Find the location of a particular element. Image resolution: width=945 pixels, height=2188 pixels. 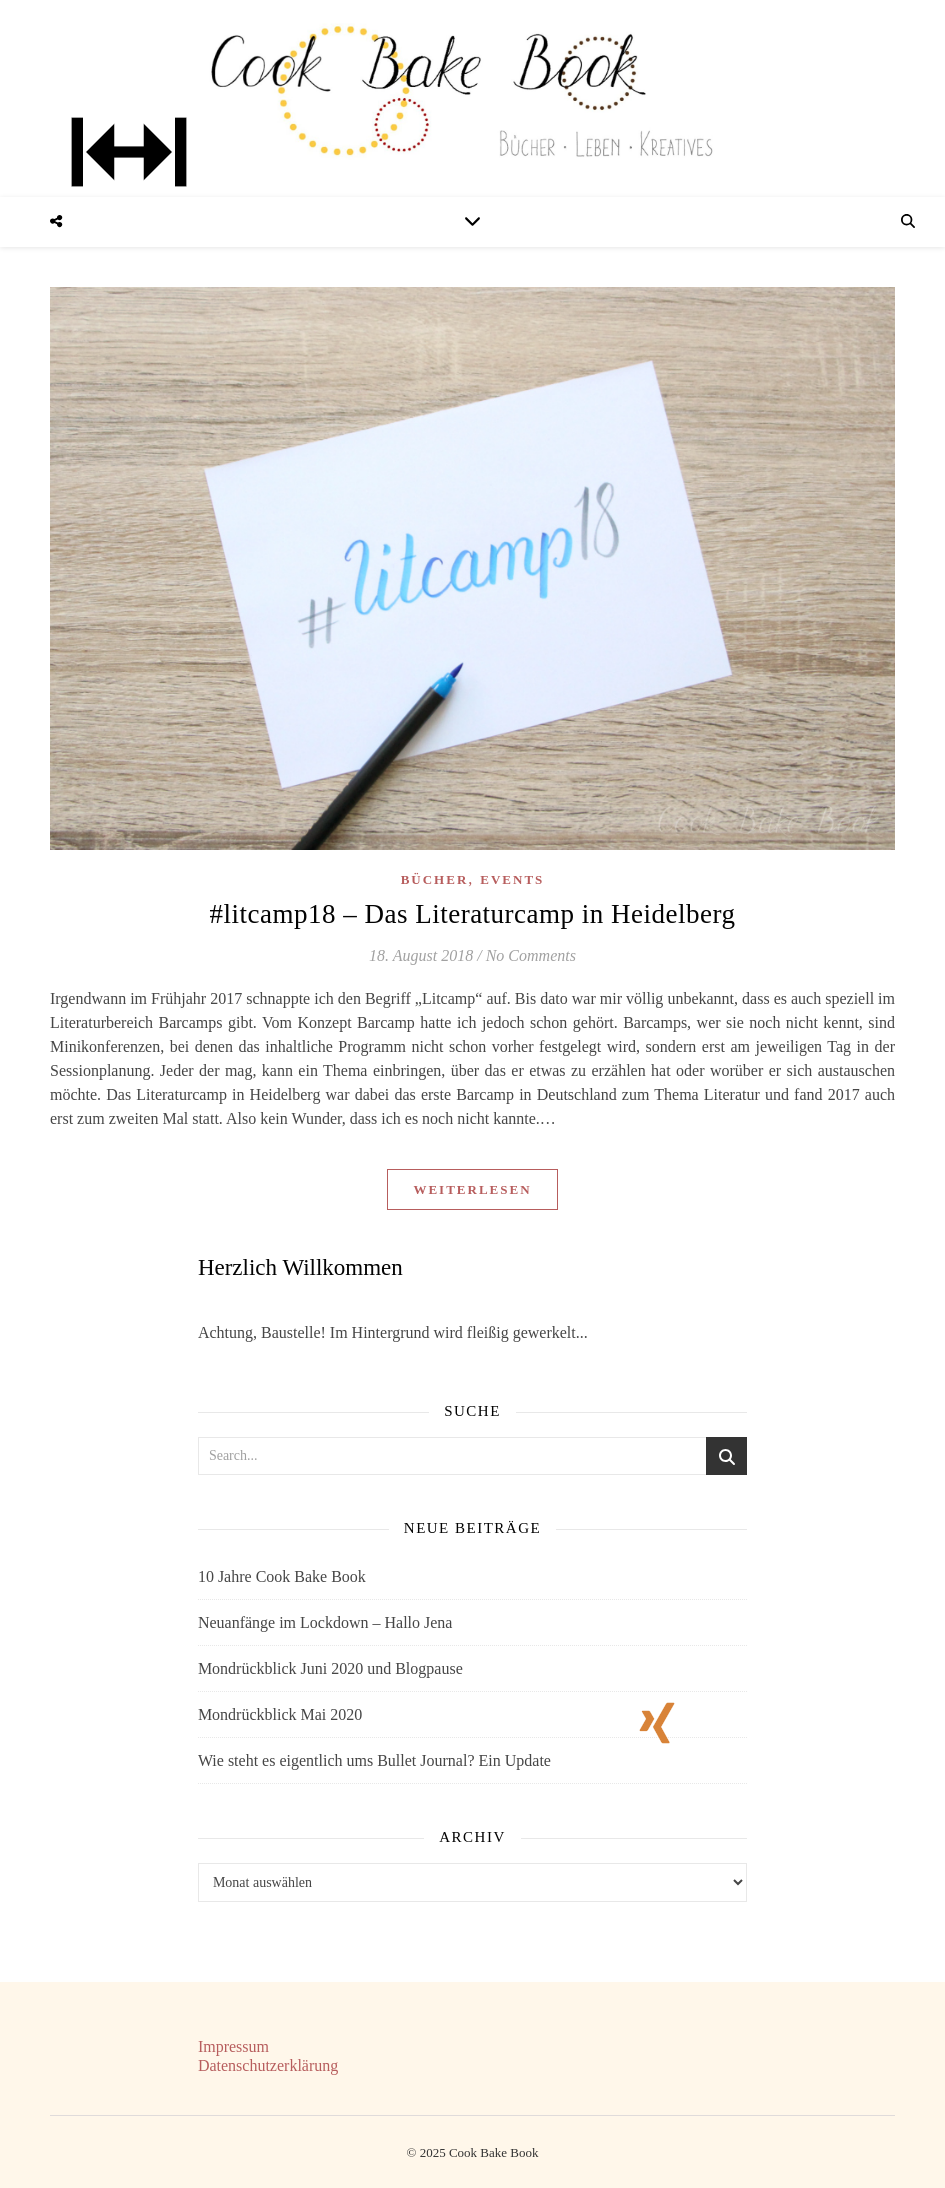

expand content to full width is located at coordinates (129, 152).